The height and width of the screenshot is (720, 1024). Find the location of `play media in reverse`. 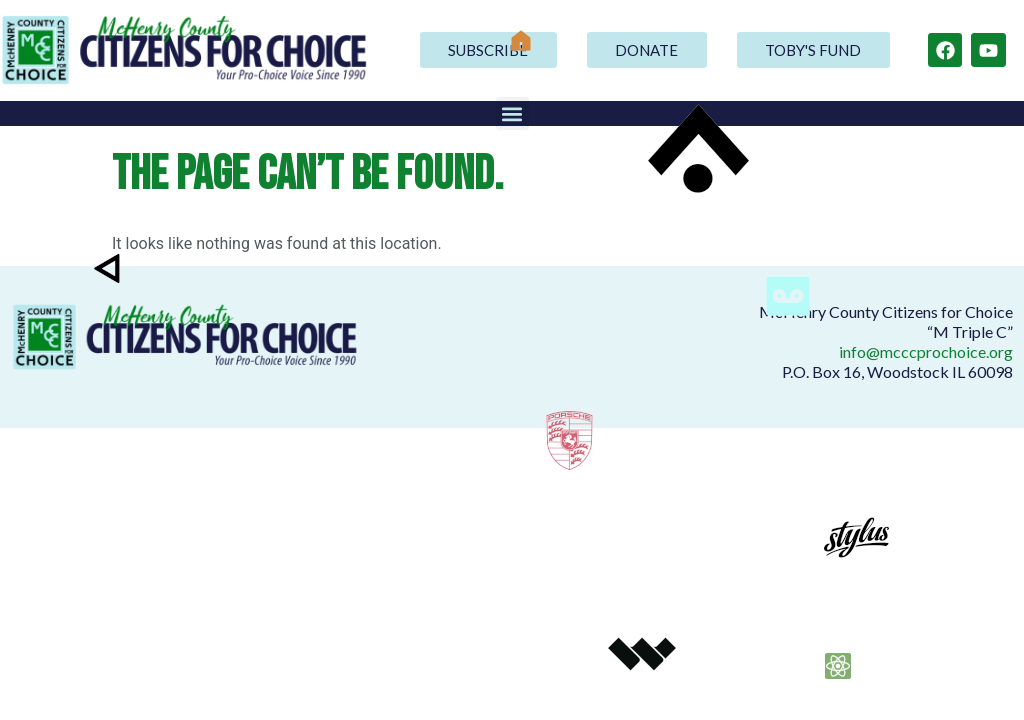

play media in reverse is located at coordinates (108, 268).